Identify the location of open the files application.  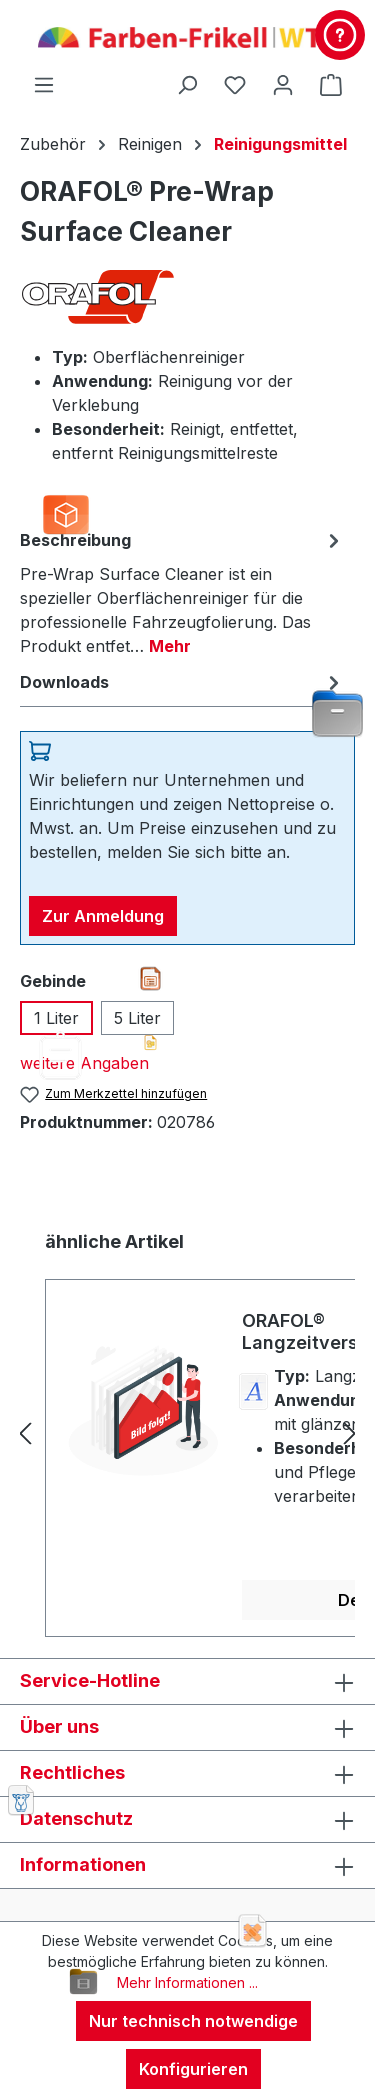
(337, 713).